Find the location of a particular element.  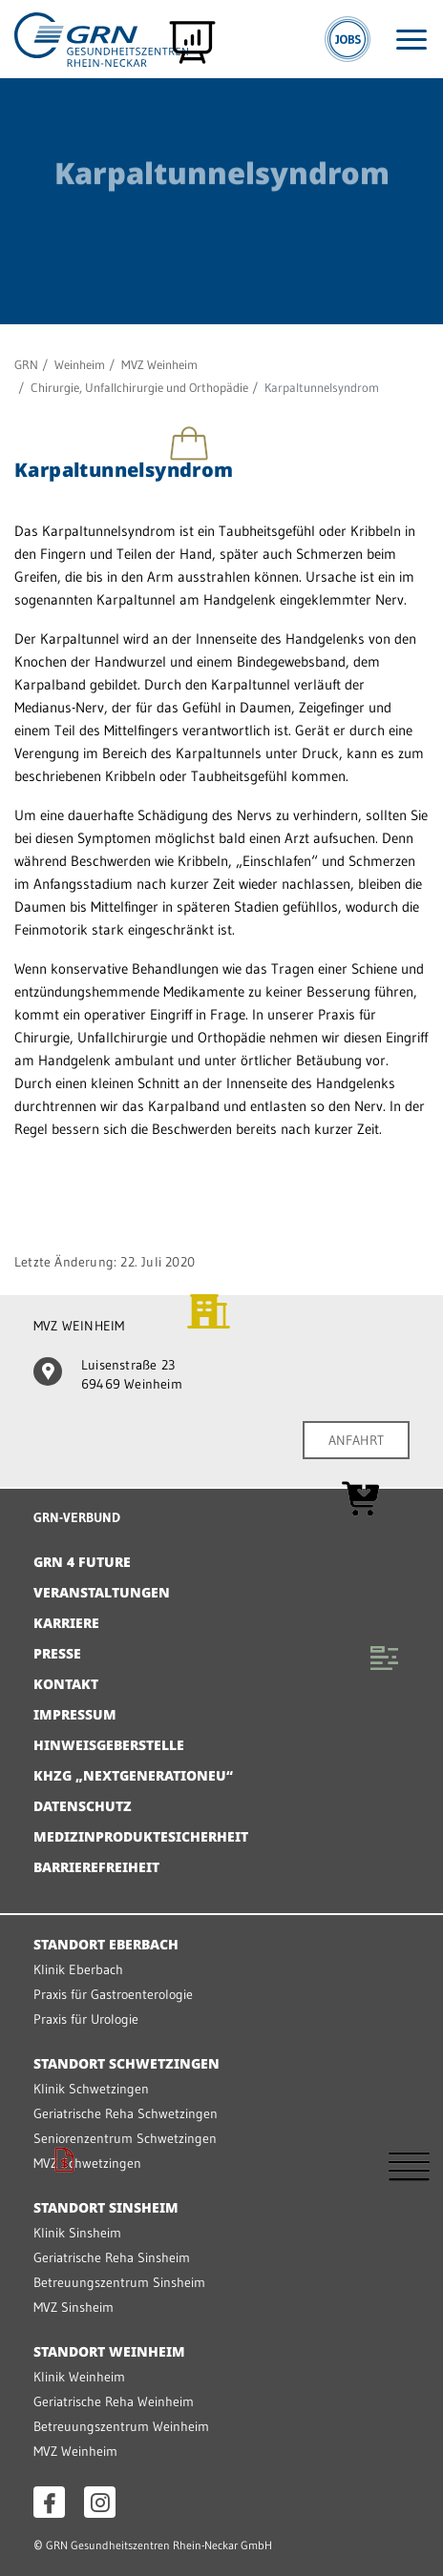

access shopping bag or cart is located at coordinates (189, 445).